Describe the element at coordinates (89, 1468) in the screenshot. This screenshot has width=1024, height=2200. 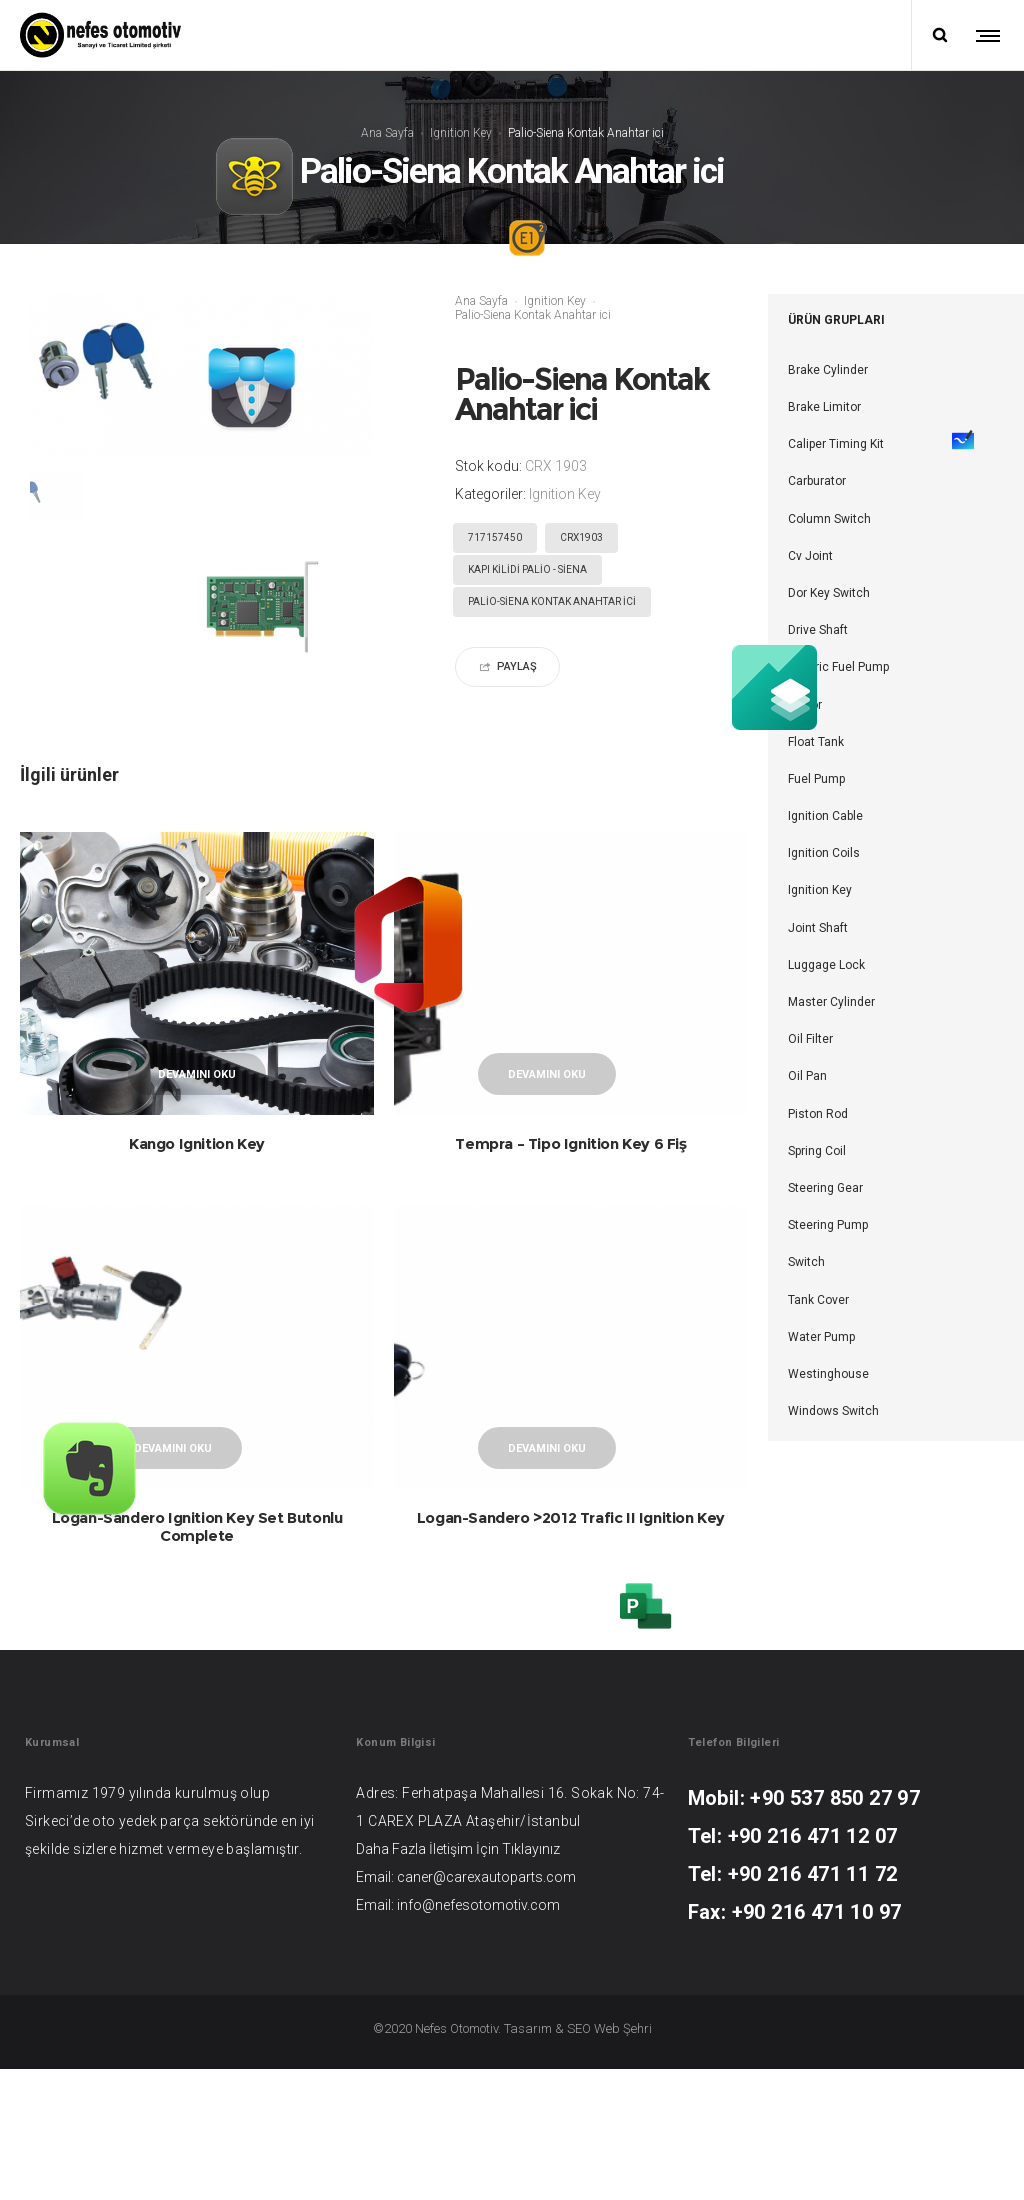
I see `open evernote note-taking app` at that location.